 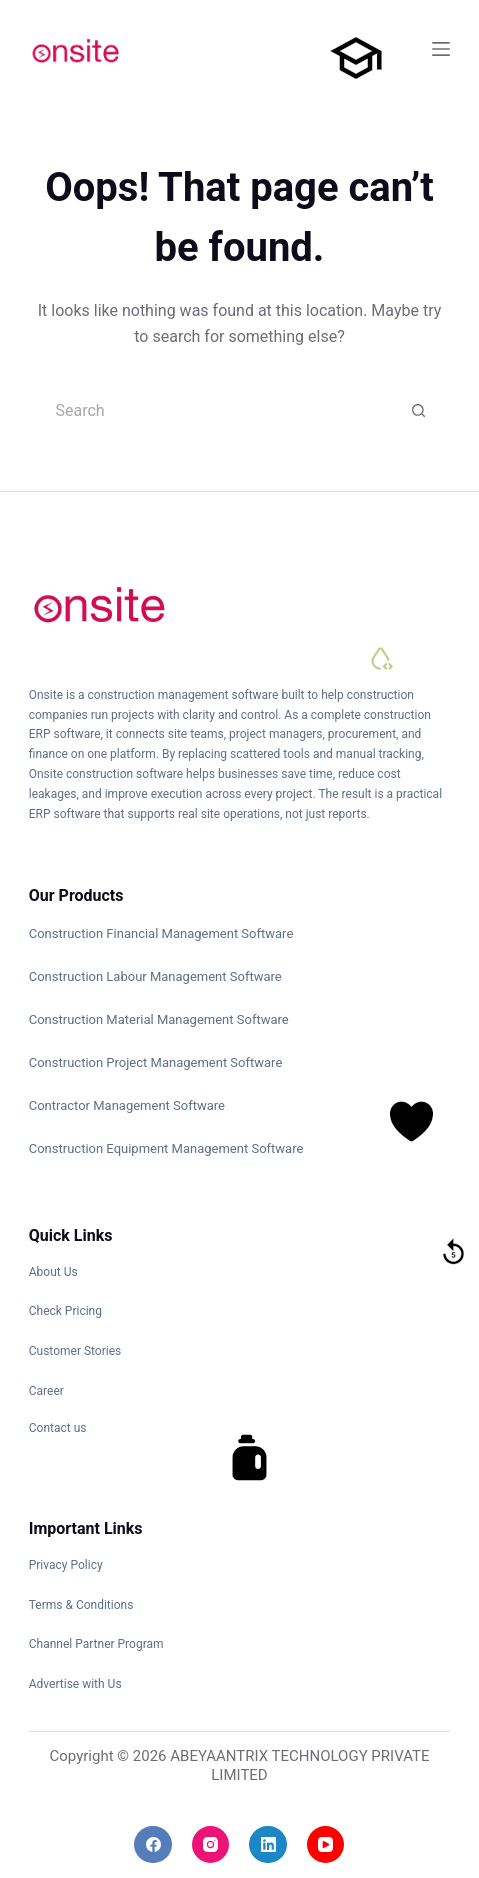 What do you see at coordinates (453, 1252) in the screenshot?
I see `skip back 5 seconds in playback` at bounding box center [453, 1252].